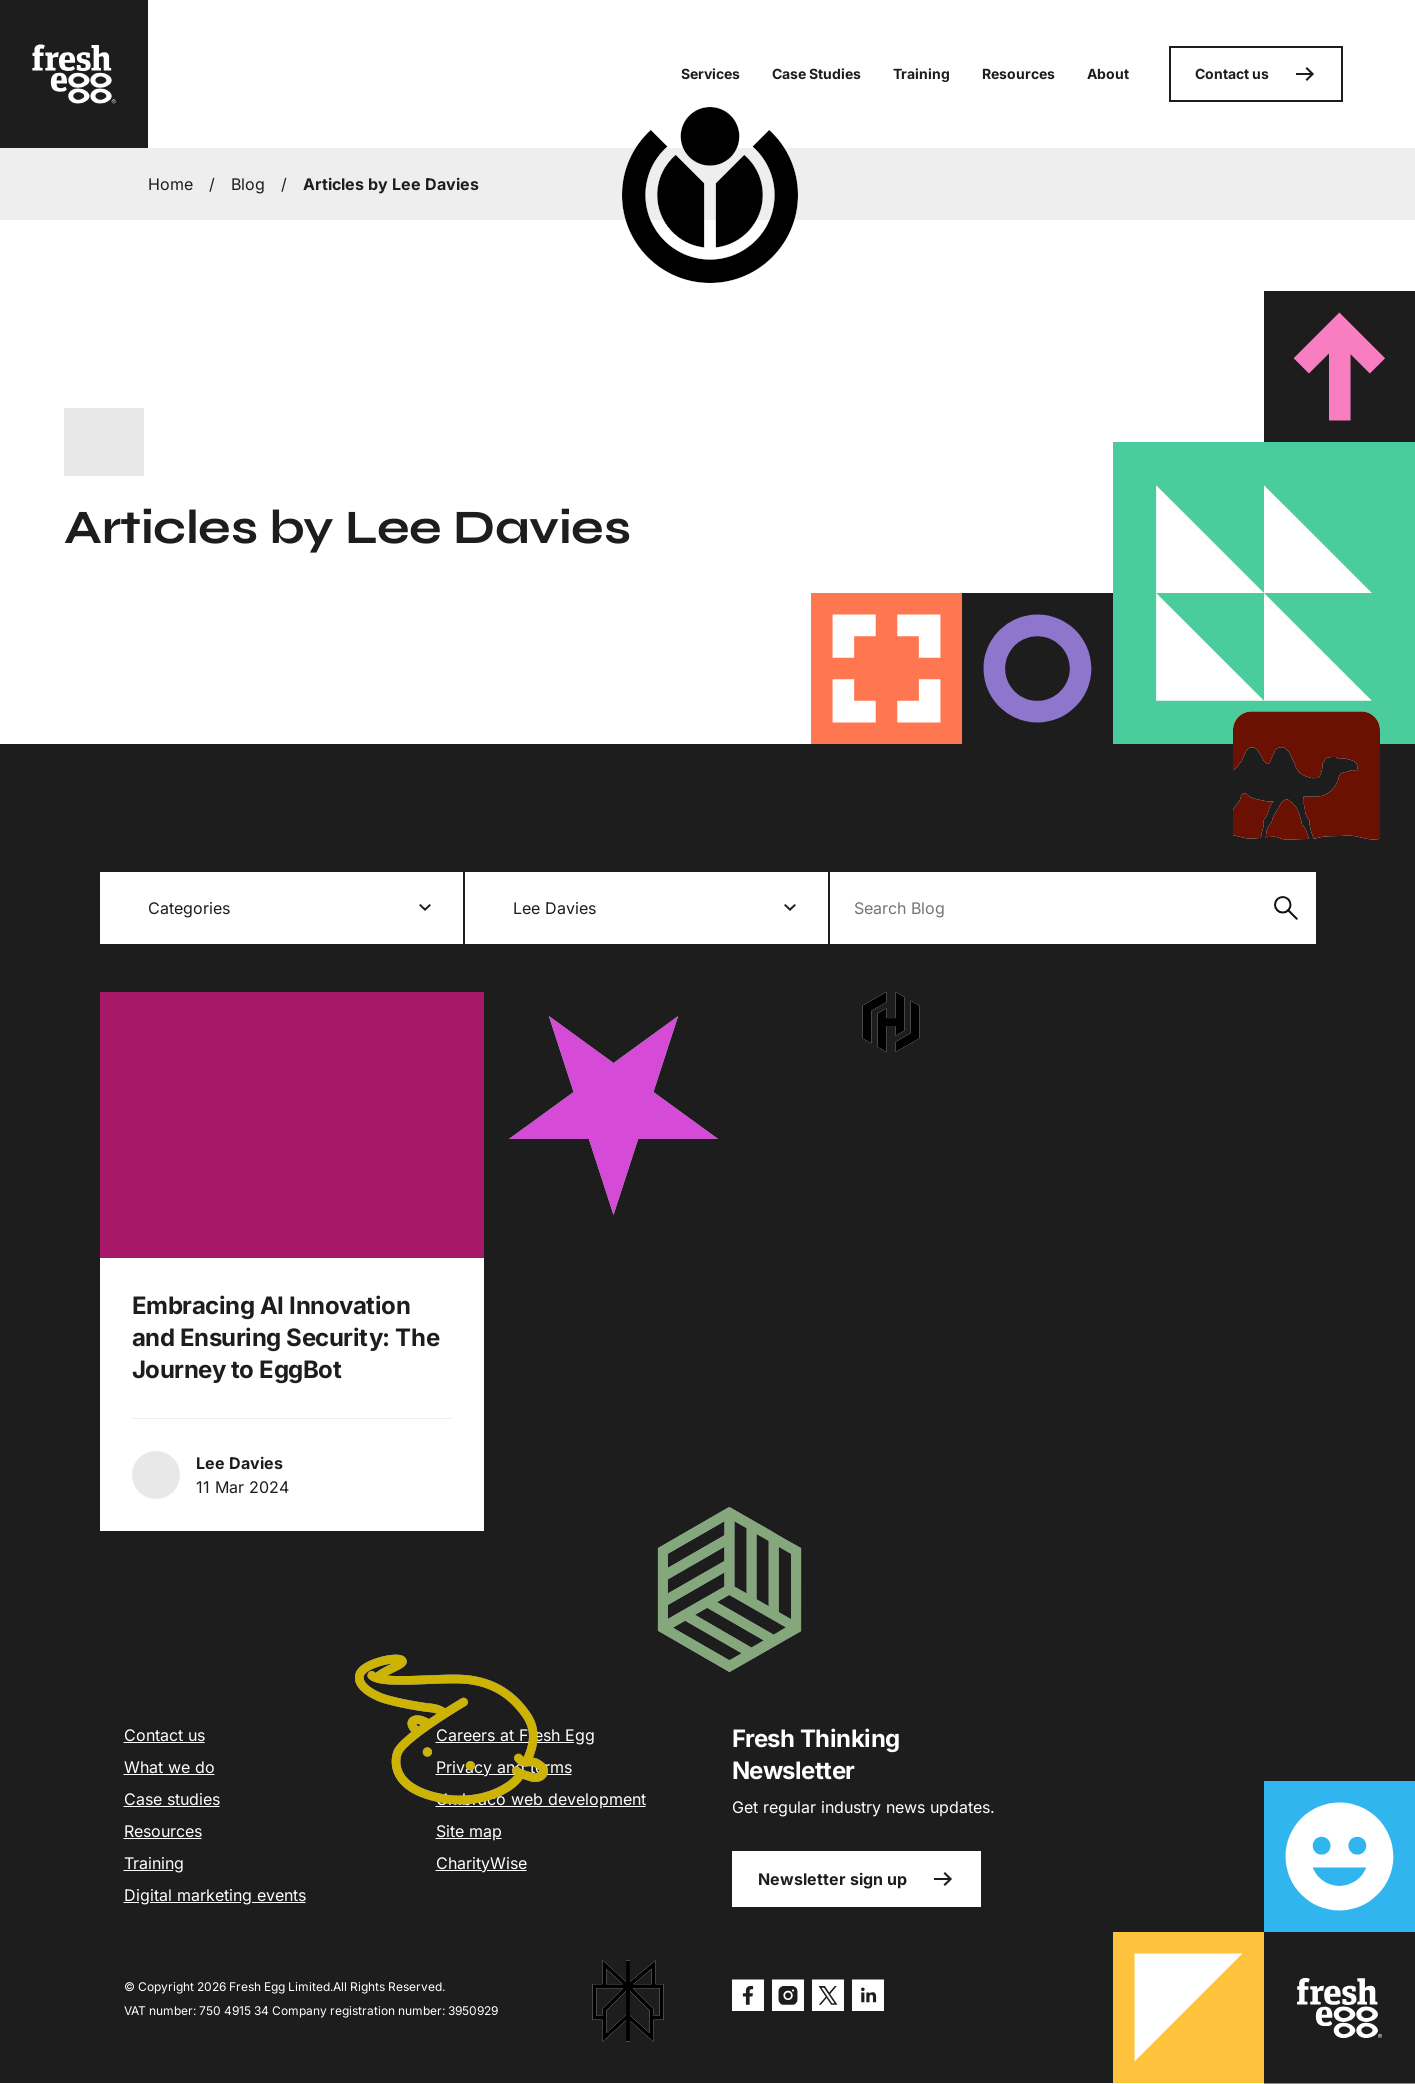  What do you see at coordinates (613, 1115) in the screenshot?
I see `open the Nebula streaming app` at bounding box center [613, 1115].